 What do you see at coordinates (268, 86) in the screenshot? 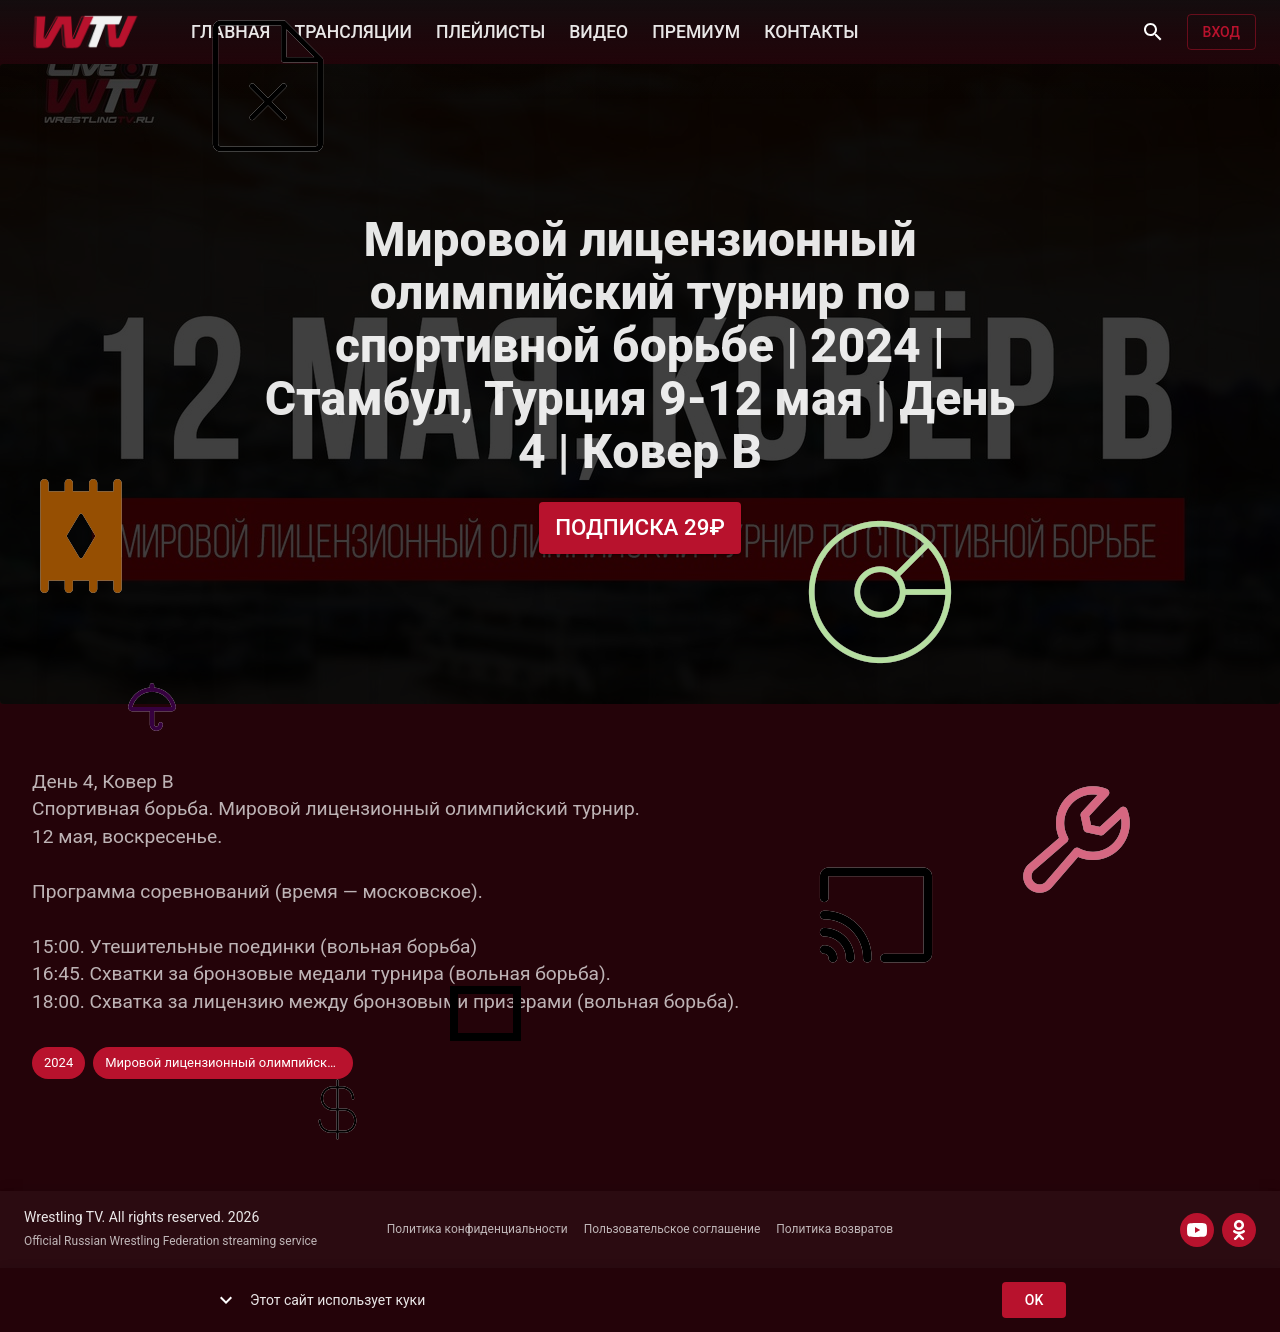
I see `delete or remove a file` at bounding box center [268, 86].